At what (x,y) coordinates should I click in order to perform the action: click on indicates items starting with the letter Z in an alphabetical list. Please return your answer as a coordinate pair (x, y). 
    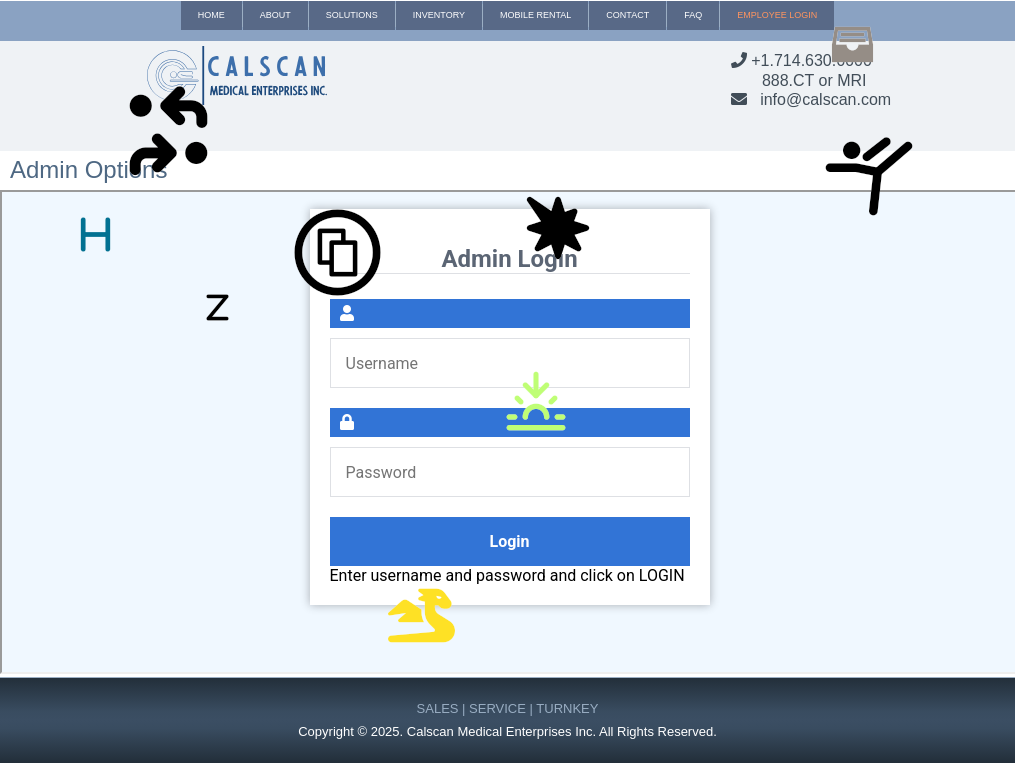
    Looking at the image, I should click on (217, 307).